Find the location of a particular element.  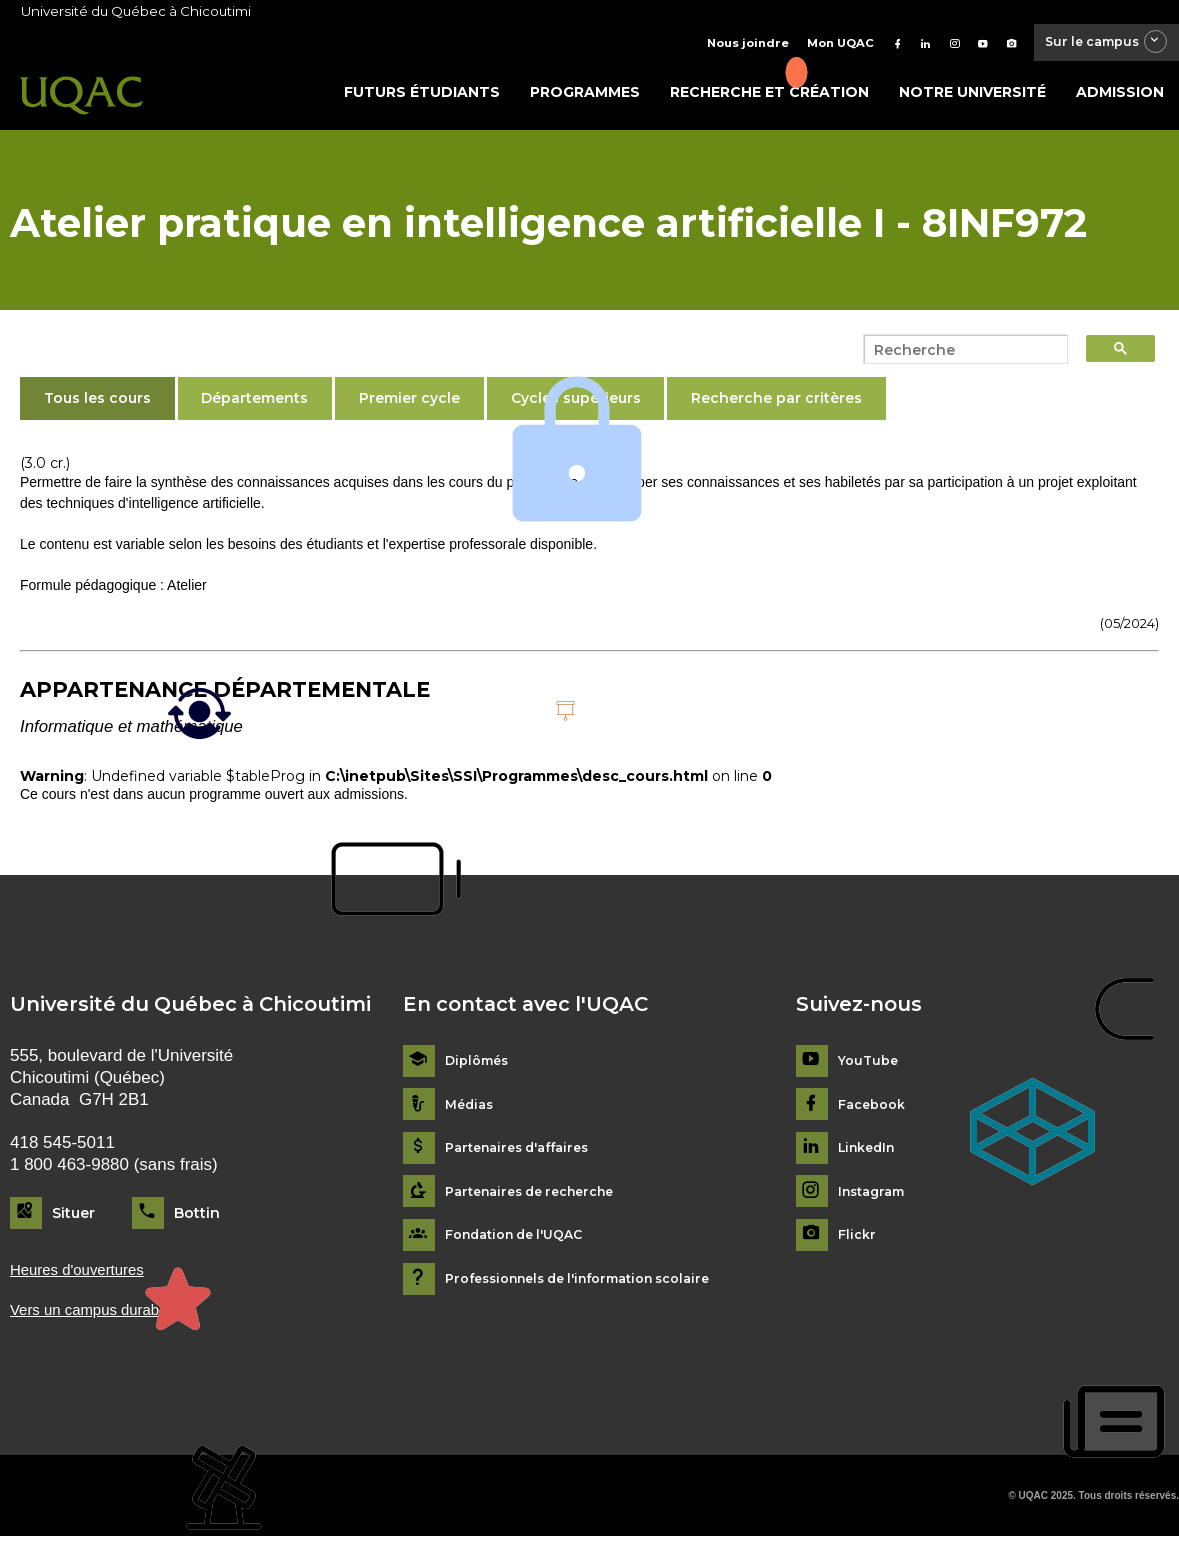

indicates a filled or selected state is located at coordinates (796, 72).